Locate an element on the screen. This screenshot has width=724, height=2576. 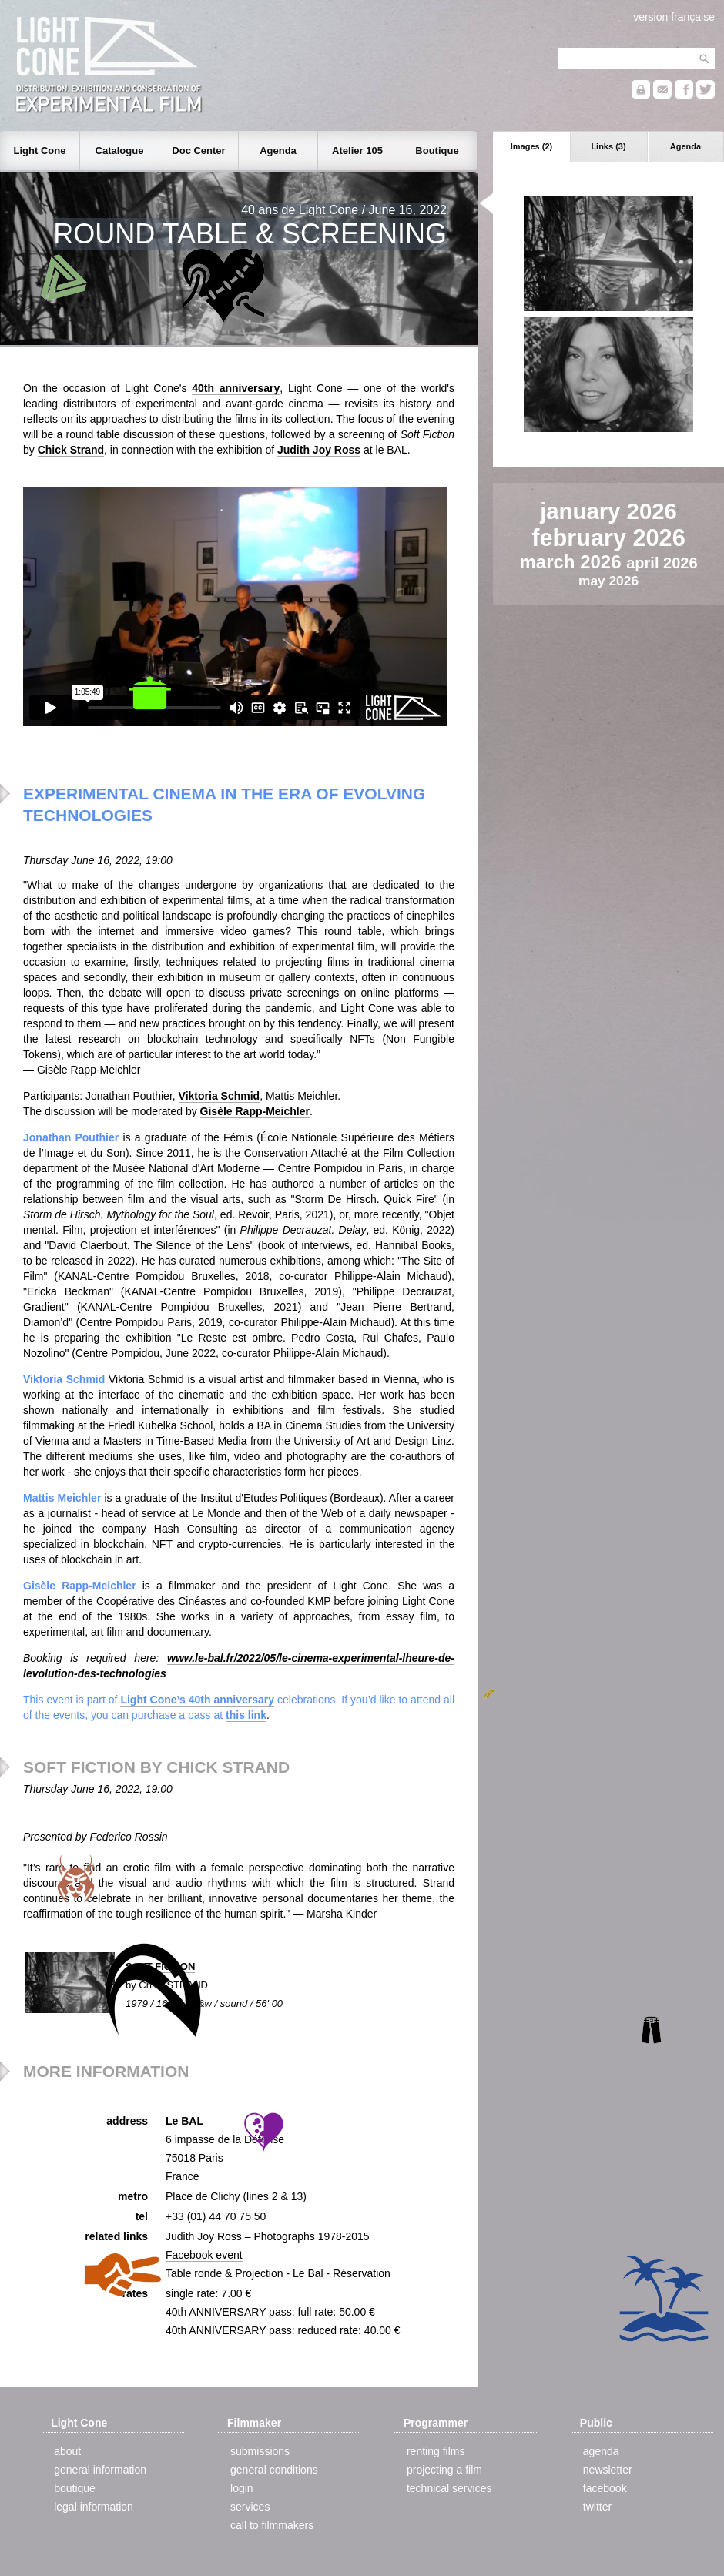
indicates an impossible object or paradox concept is located at coordinates (63, 277).